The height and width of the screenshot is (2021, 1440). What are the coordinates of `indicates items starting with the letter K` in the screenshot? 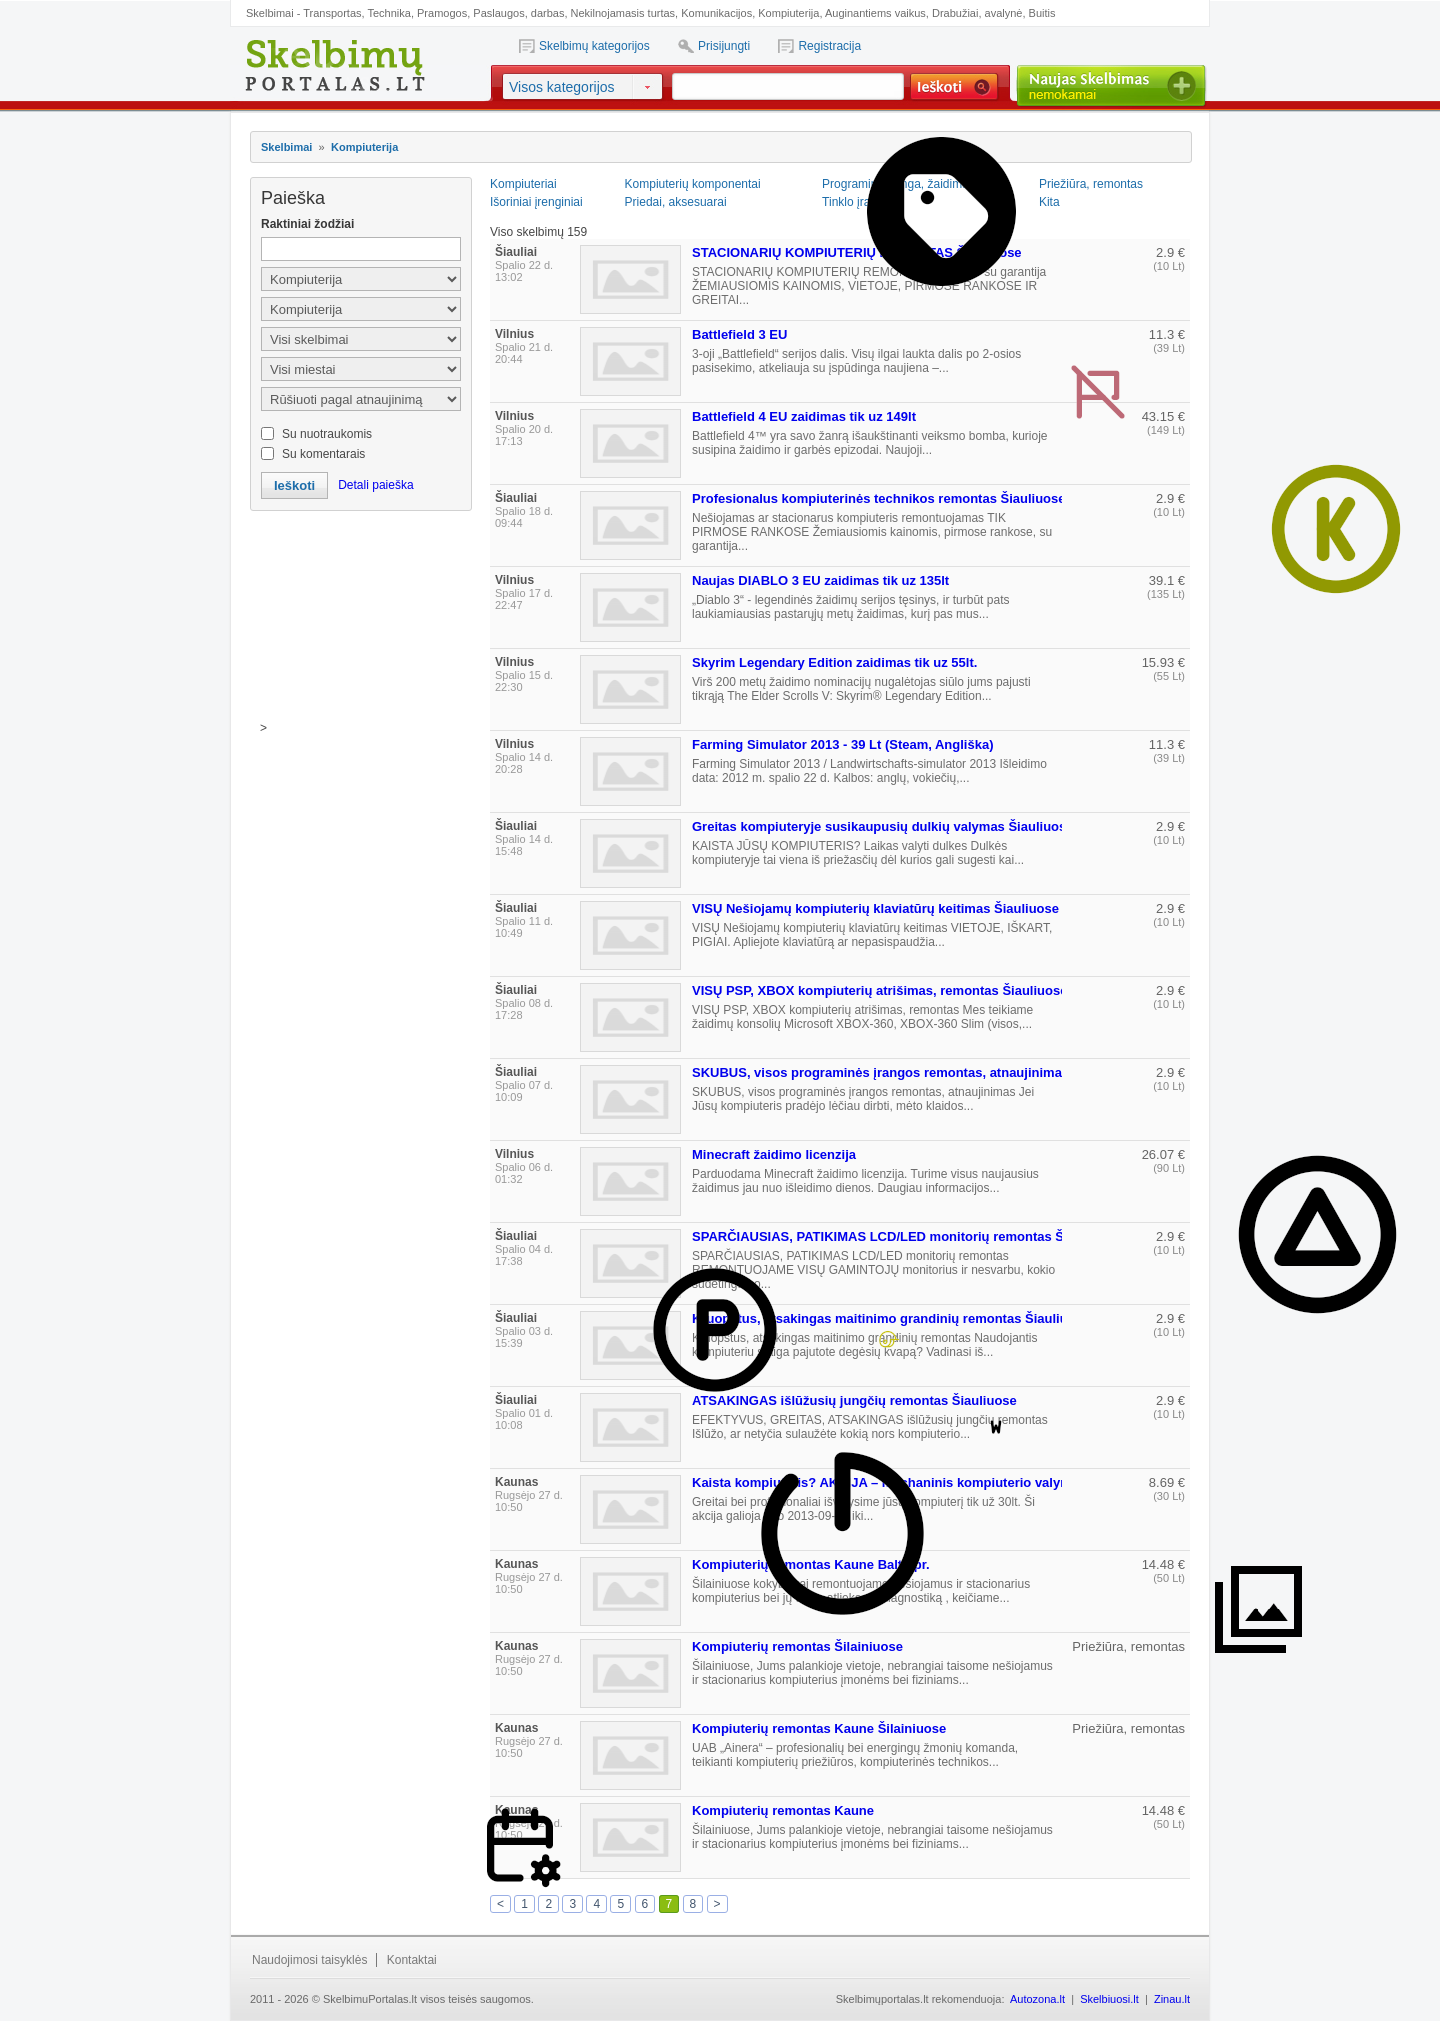 It's located at (1336, 529).